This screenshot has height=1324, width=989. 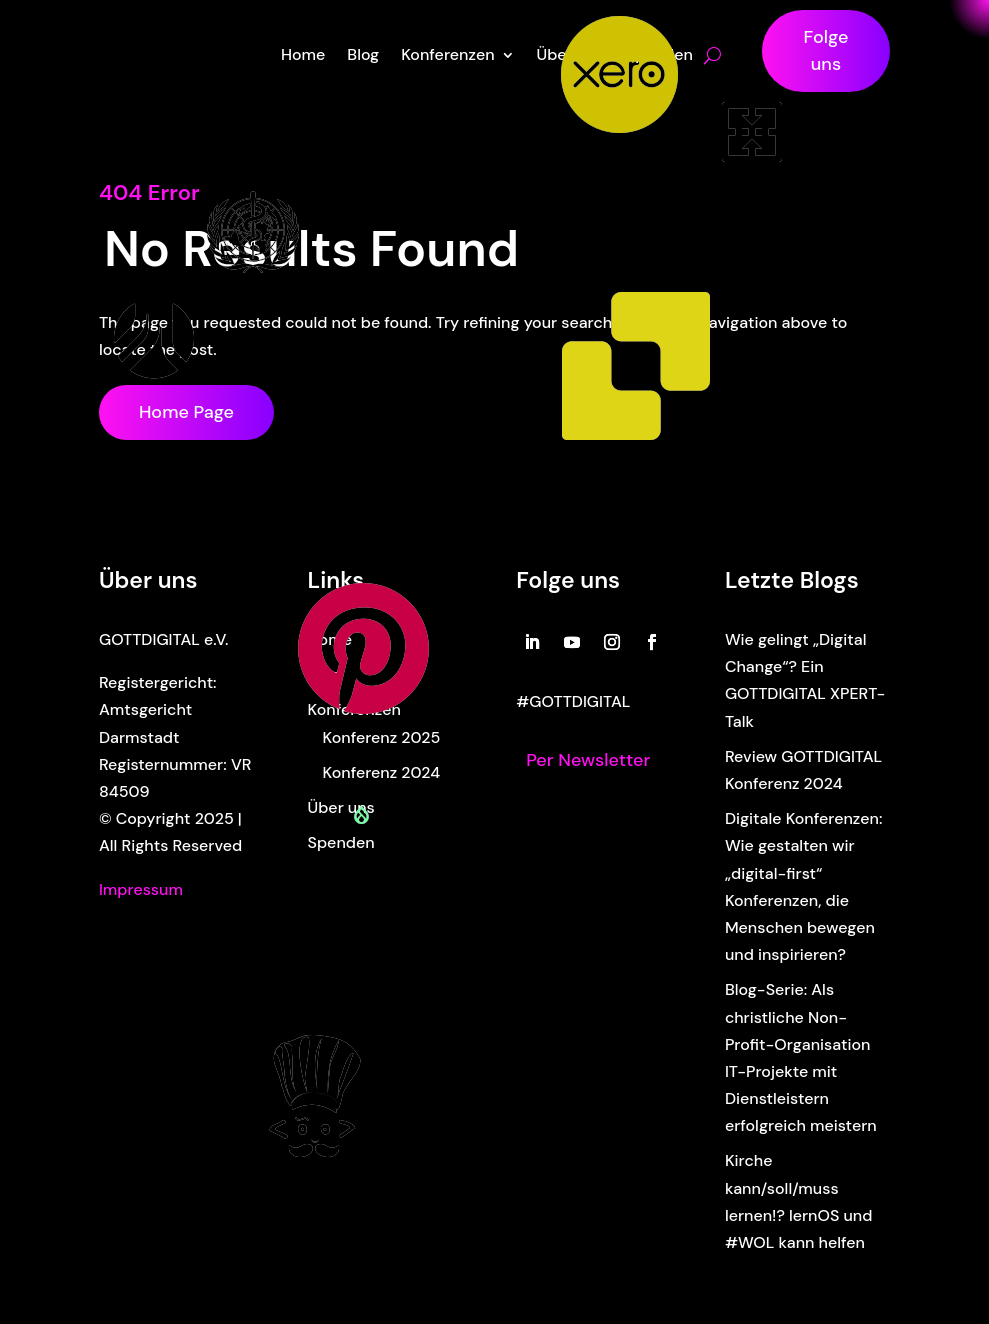 What do you see at coordinates (636, 366) in the screenshot?
I see `SendGrid email delivery service logo` at bounding box center [636, 366].